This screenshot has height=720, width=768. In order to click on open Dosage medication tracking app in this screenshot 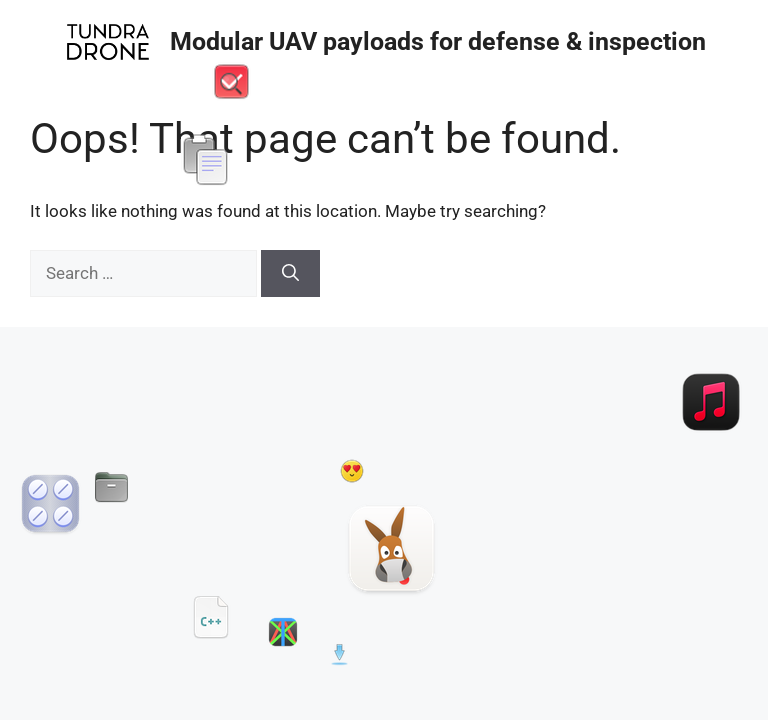, I will do `click(50, 503)`.